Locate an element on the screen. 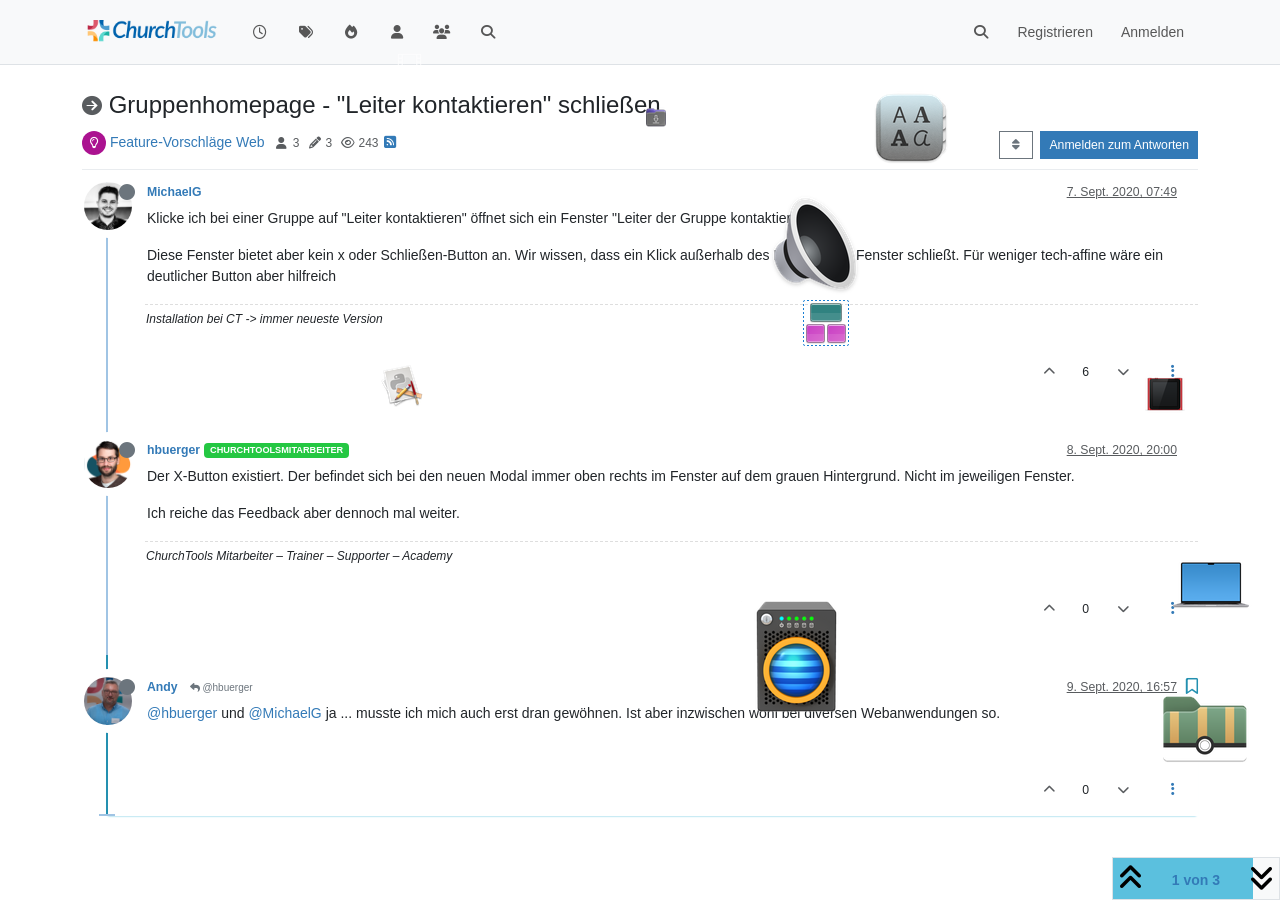 The height and width of the screenshot is (900, 1280). select all items in the current view is located at coordinates (826, 323).